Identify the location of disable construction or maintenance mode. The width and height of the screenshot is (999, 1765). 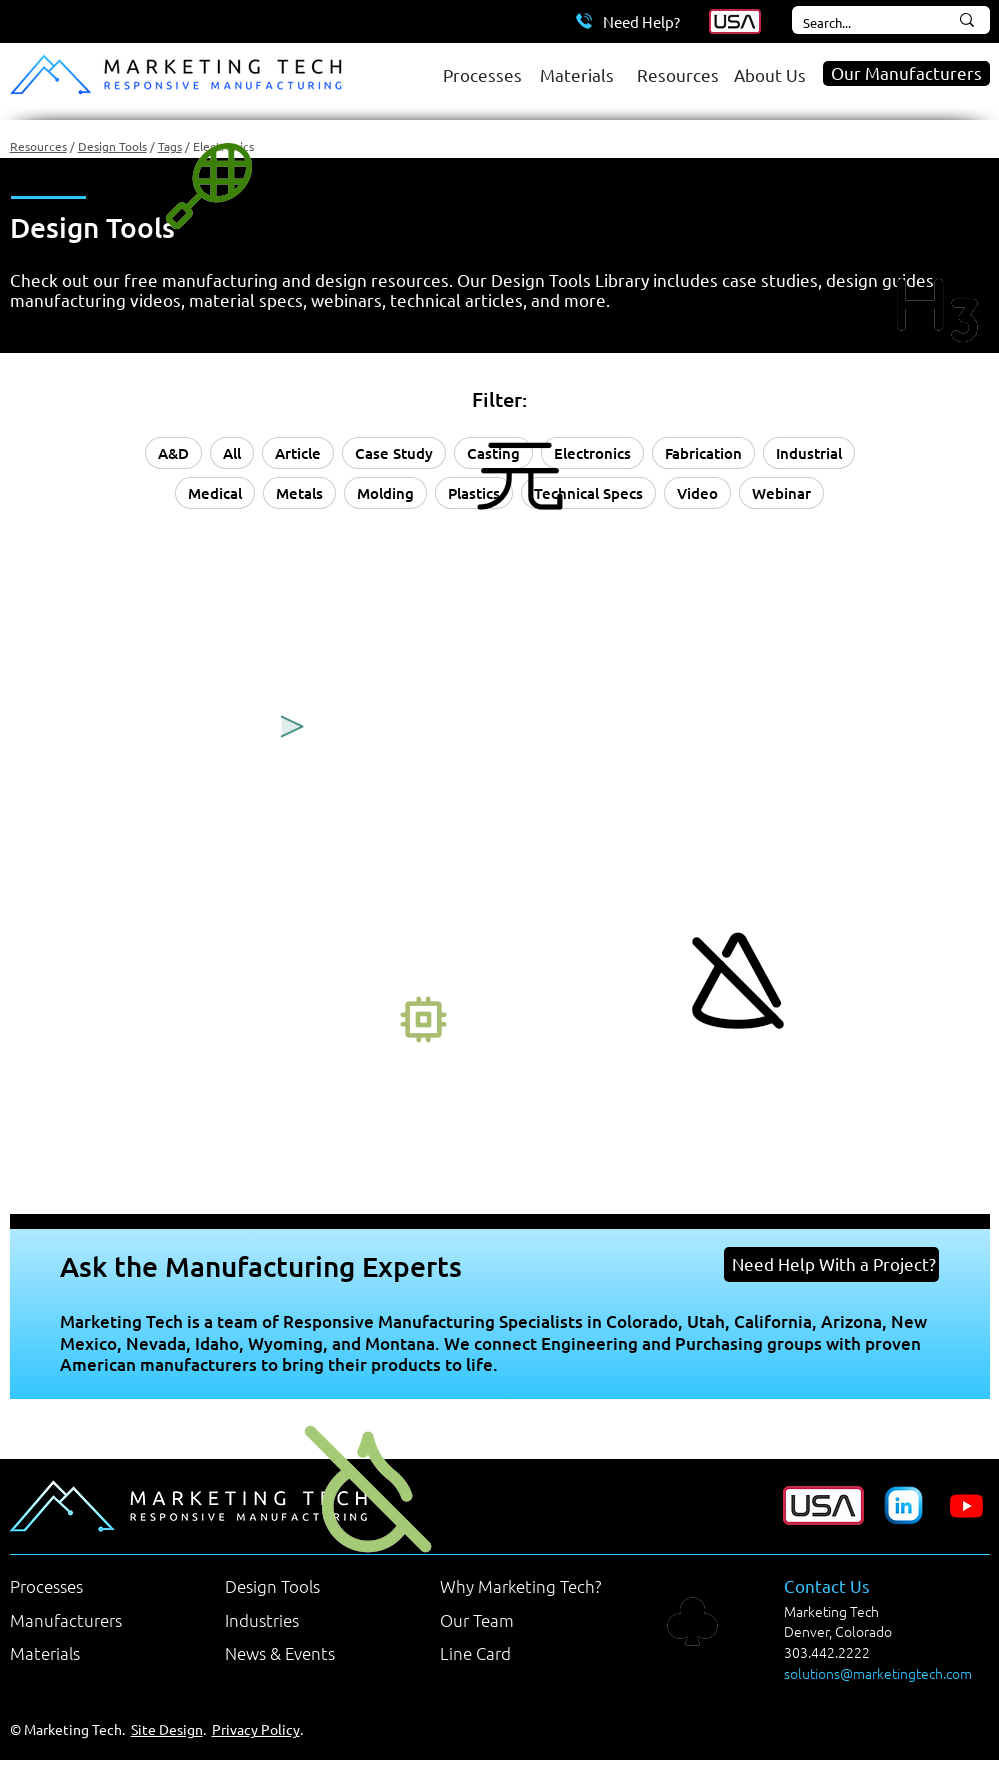
(738, 983).